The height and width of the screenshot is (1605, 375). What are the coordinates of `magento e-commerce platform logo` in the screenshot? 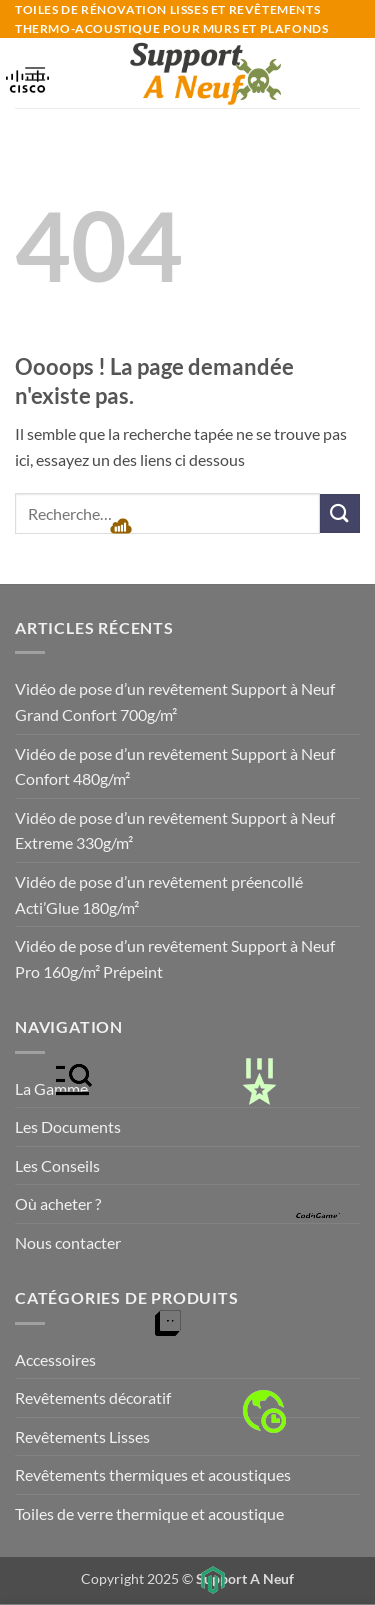 It's located at (213, 1580).